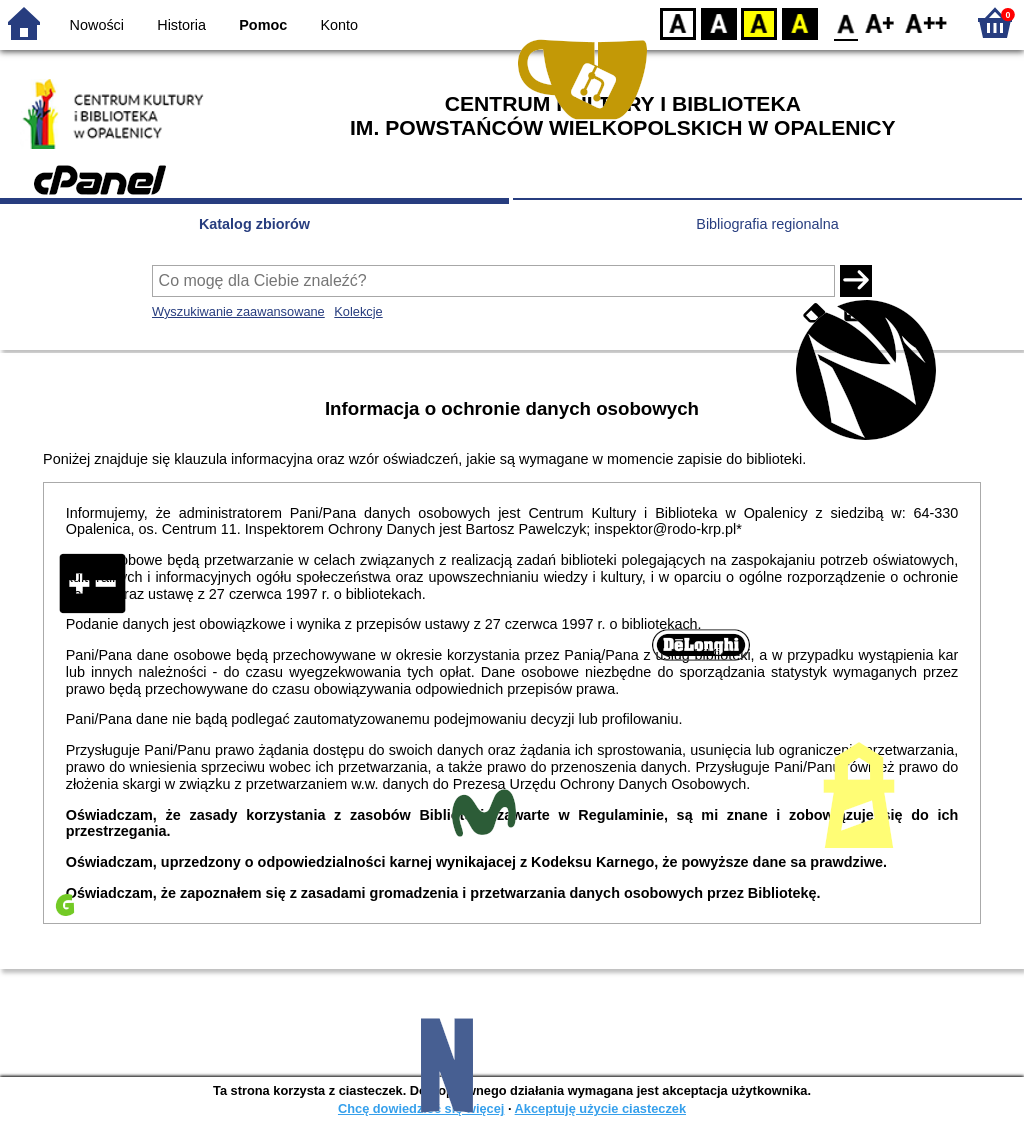  Describe the element at coordinates (92, 583) in the screenshot. I see `adjust quantity or value up or down` at that location.